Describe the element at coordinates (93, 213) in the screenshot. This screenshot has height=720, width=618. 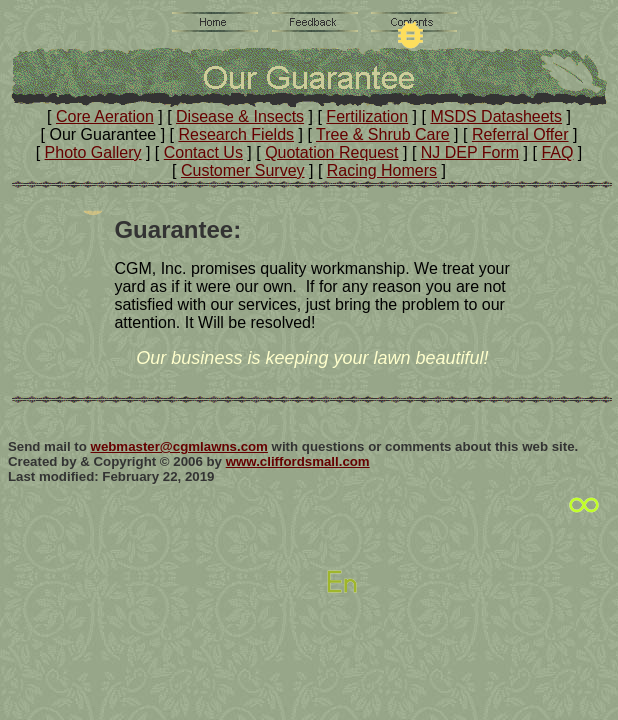
I see `Aston Martin brand logo` at that location.